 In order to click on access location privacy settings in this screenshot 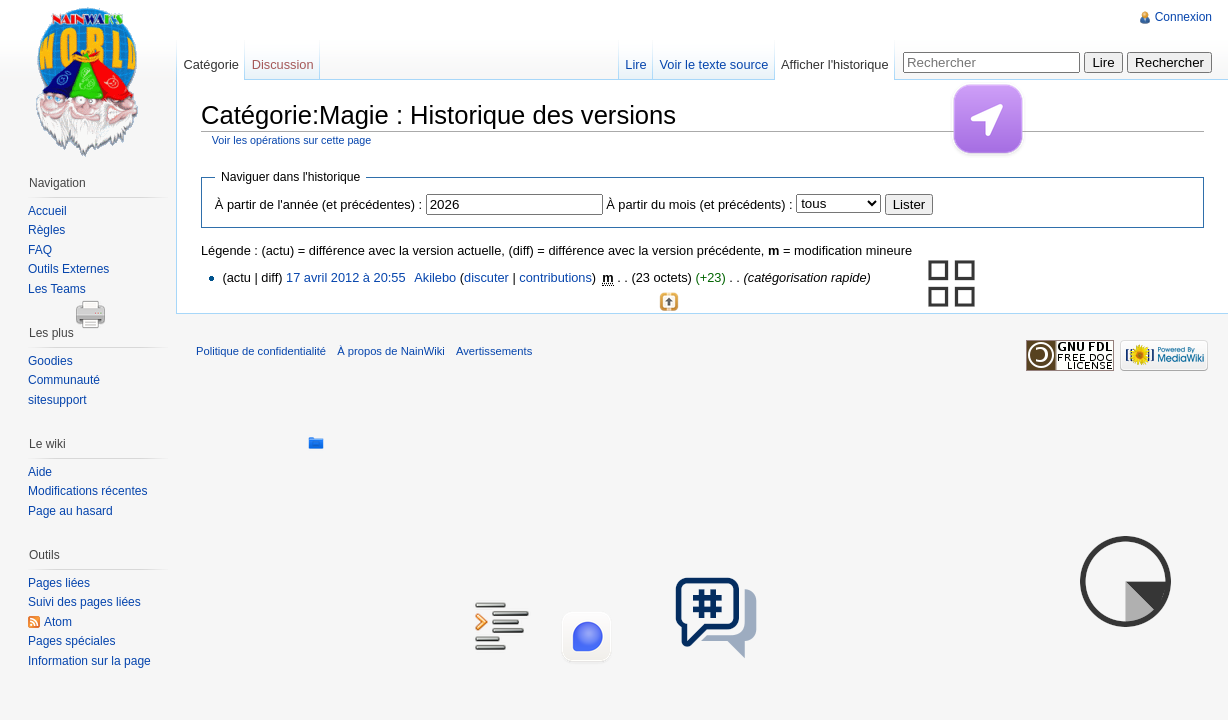, I will do `click(988, 120)`.